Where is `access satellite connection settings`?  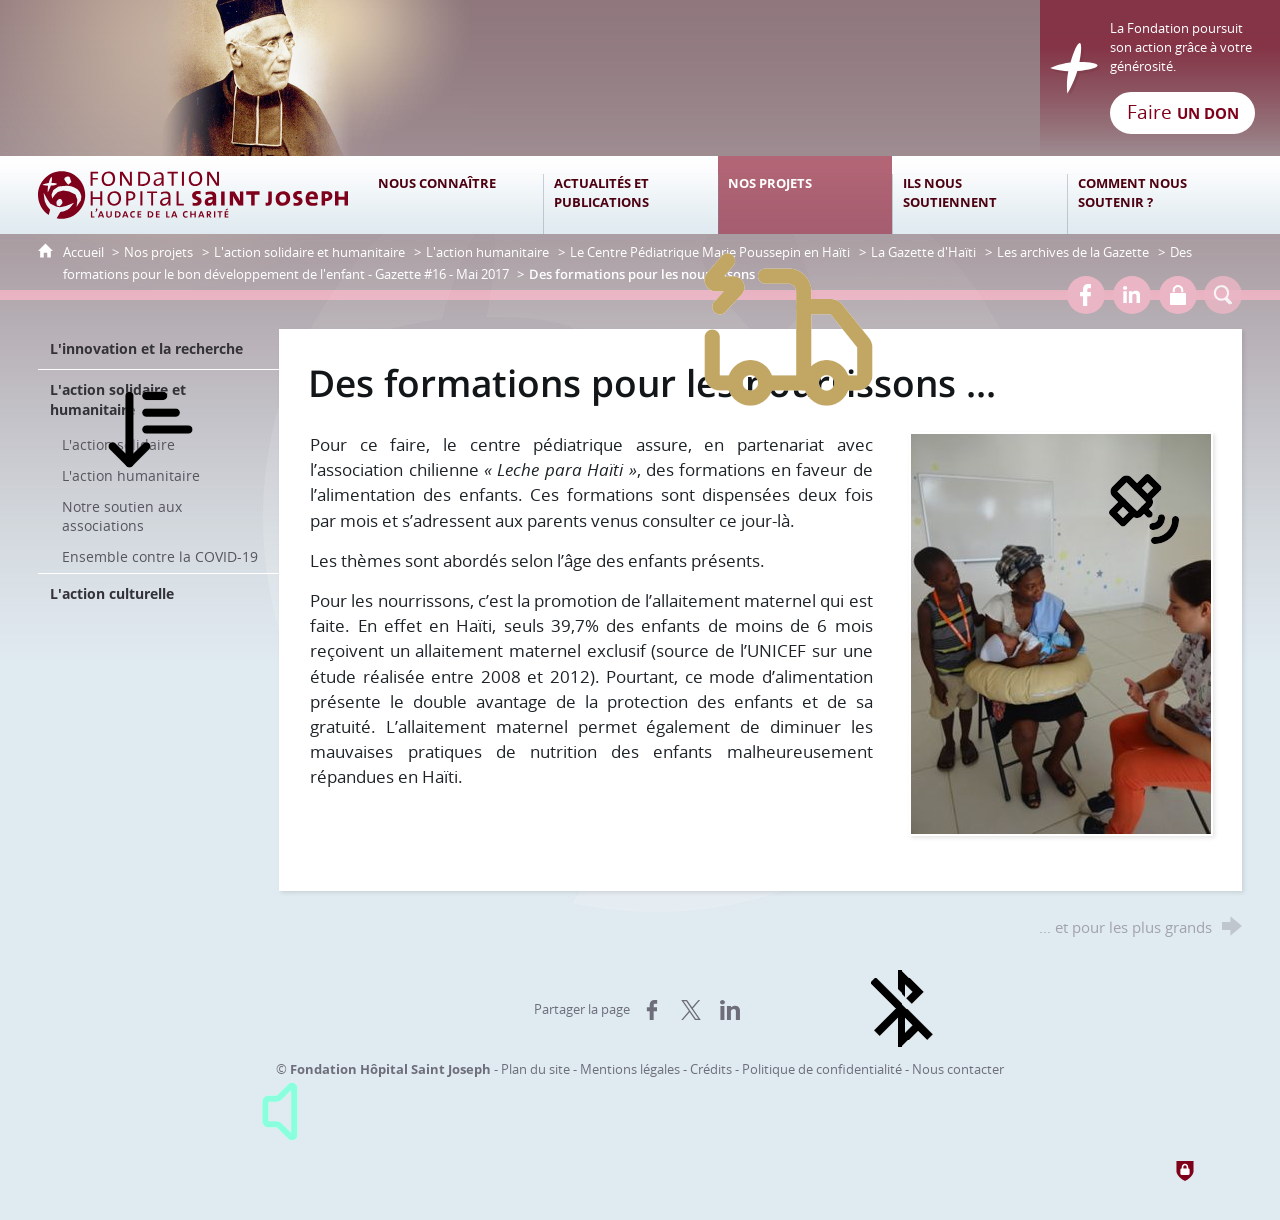
access satellite connection settings is located at coordinates (1144, 509).